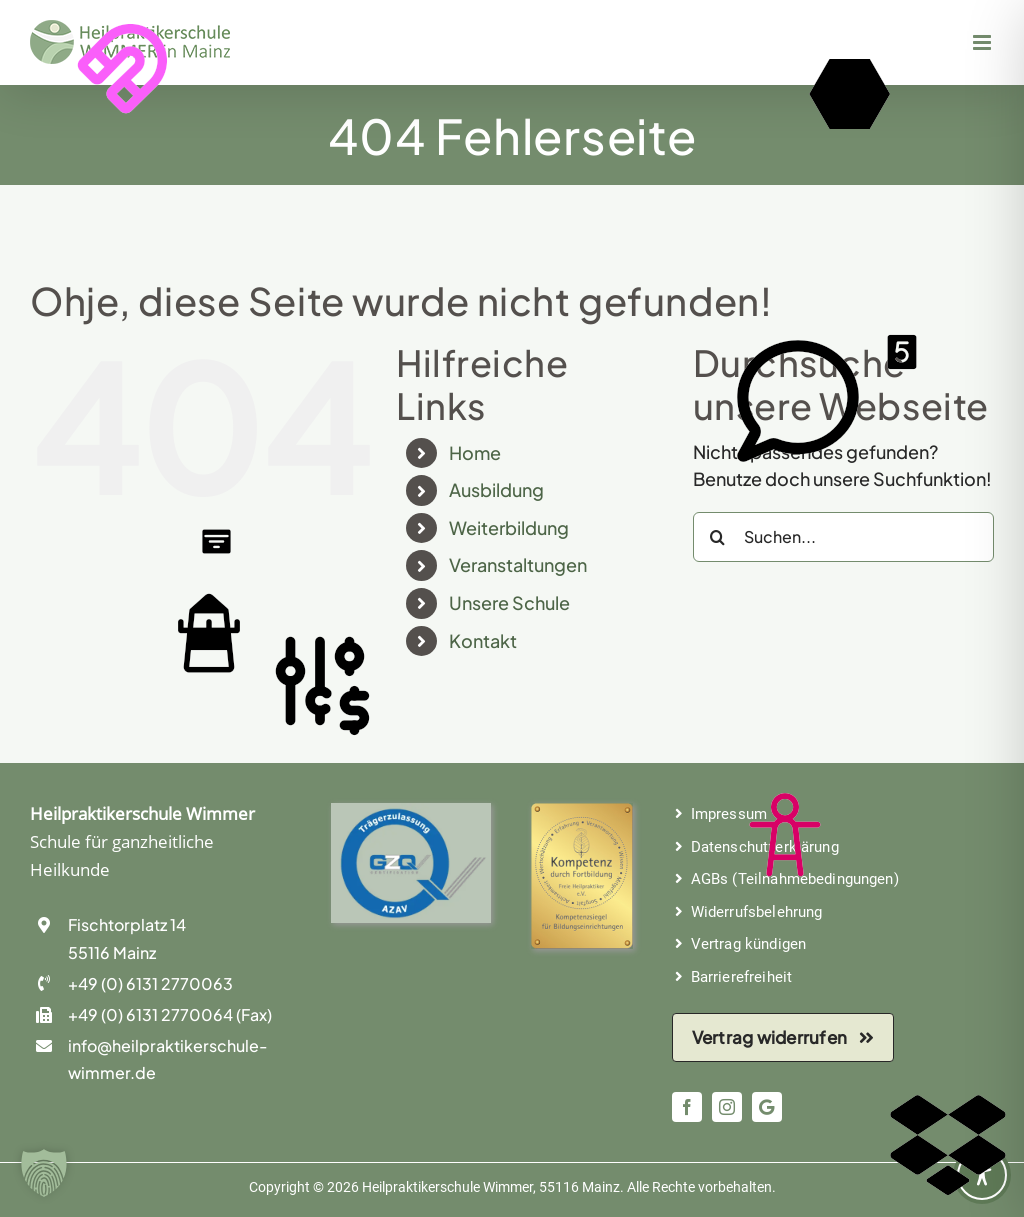 The image size is (1024, 1217). I want to click on indicates the number five in a sequence or list, so click(902, 352).